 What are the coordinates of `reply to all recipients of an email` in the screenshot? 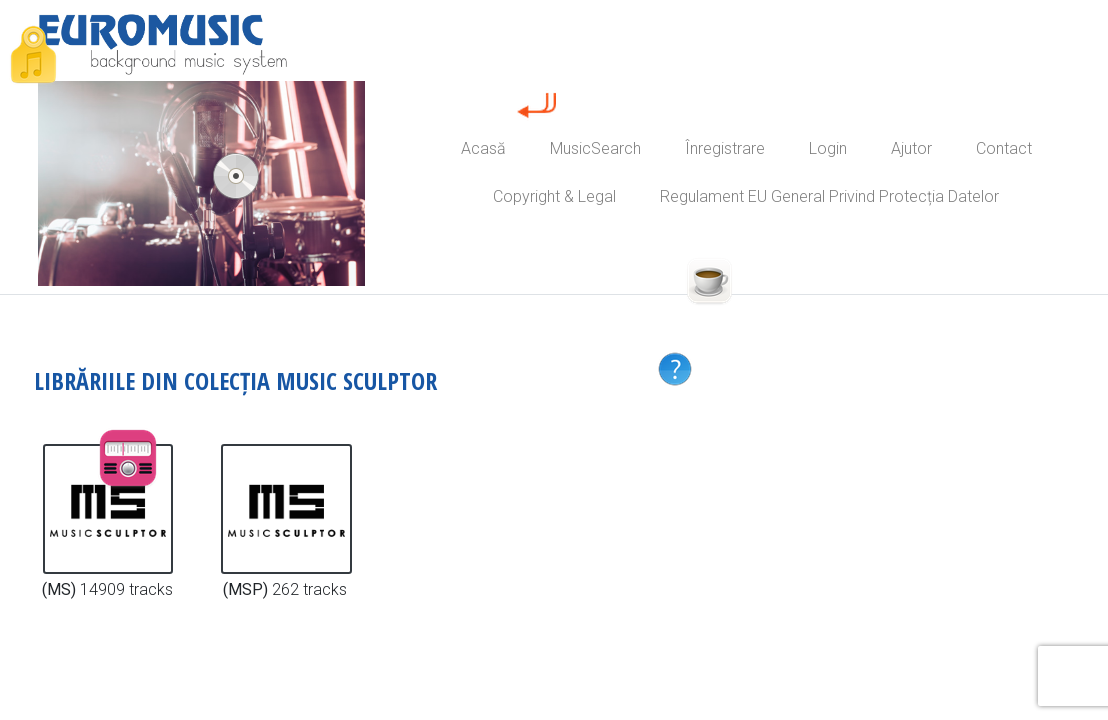 It's located at (536, 103).